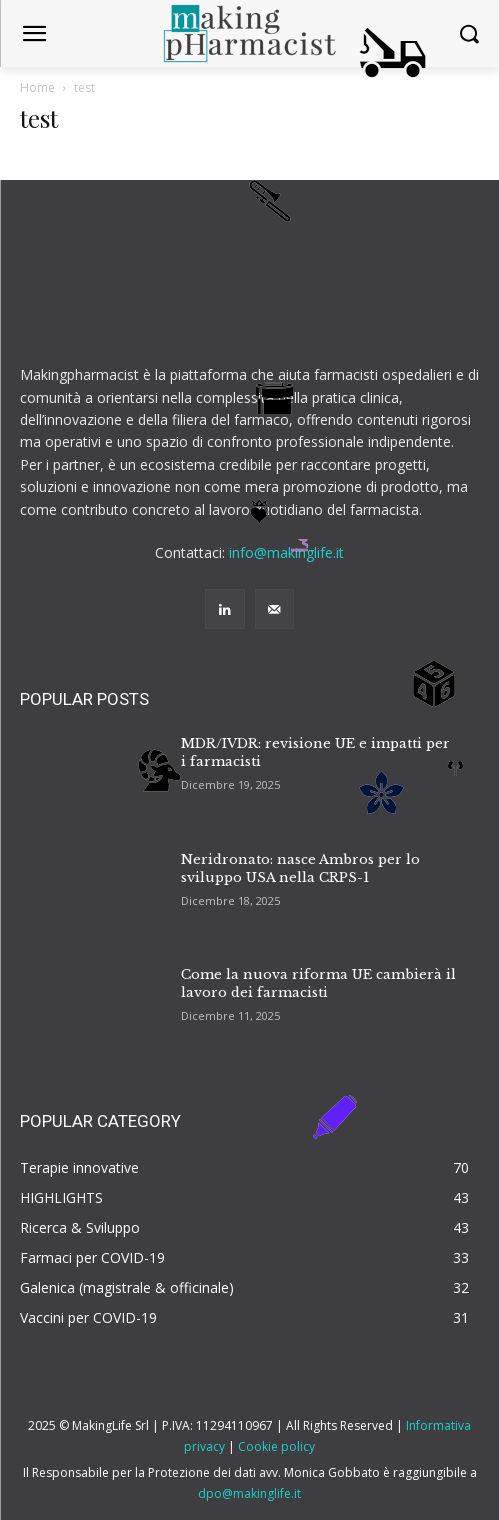 The height and width of the screenshot is (1520, 499). What do you see at coordinates (381, 792) in the screenshot?
I see `jasmine flower icon for aromatherapy or fragrance settings` at bounding box center [381, 792].